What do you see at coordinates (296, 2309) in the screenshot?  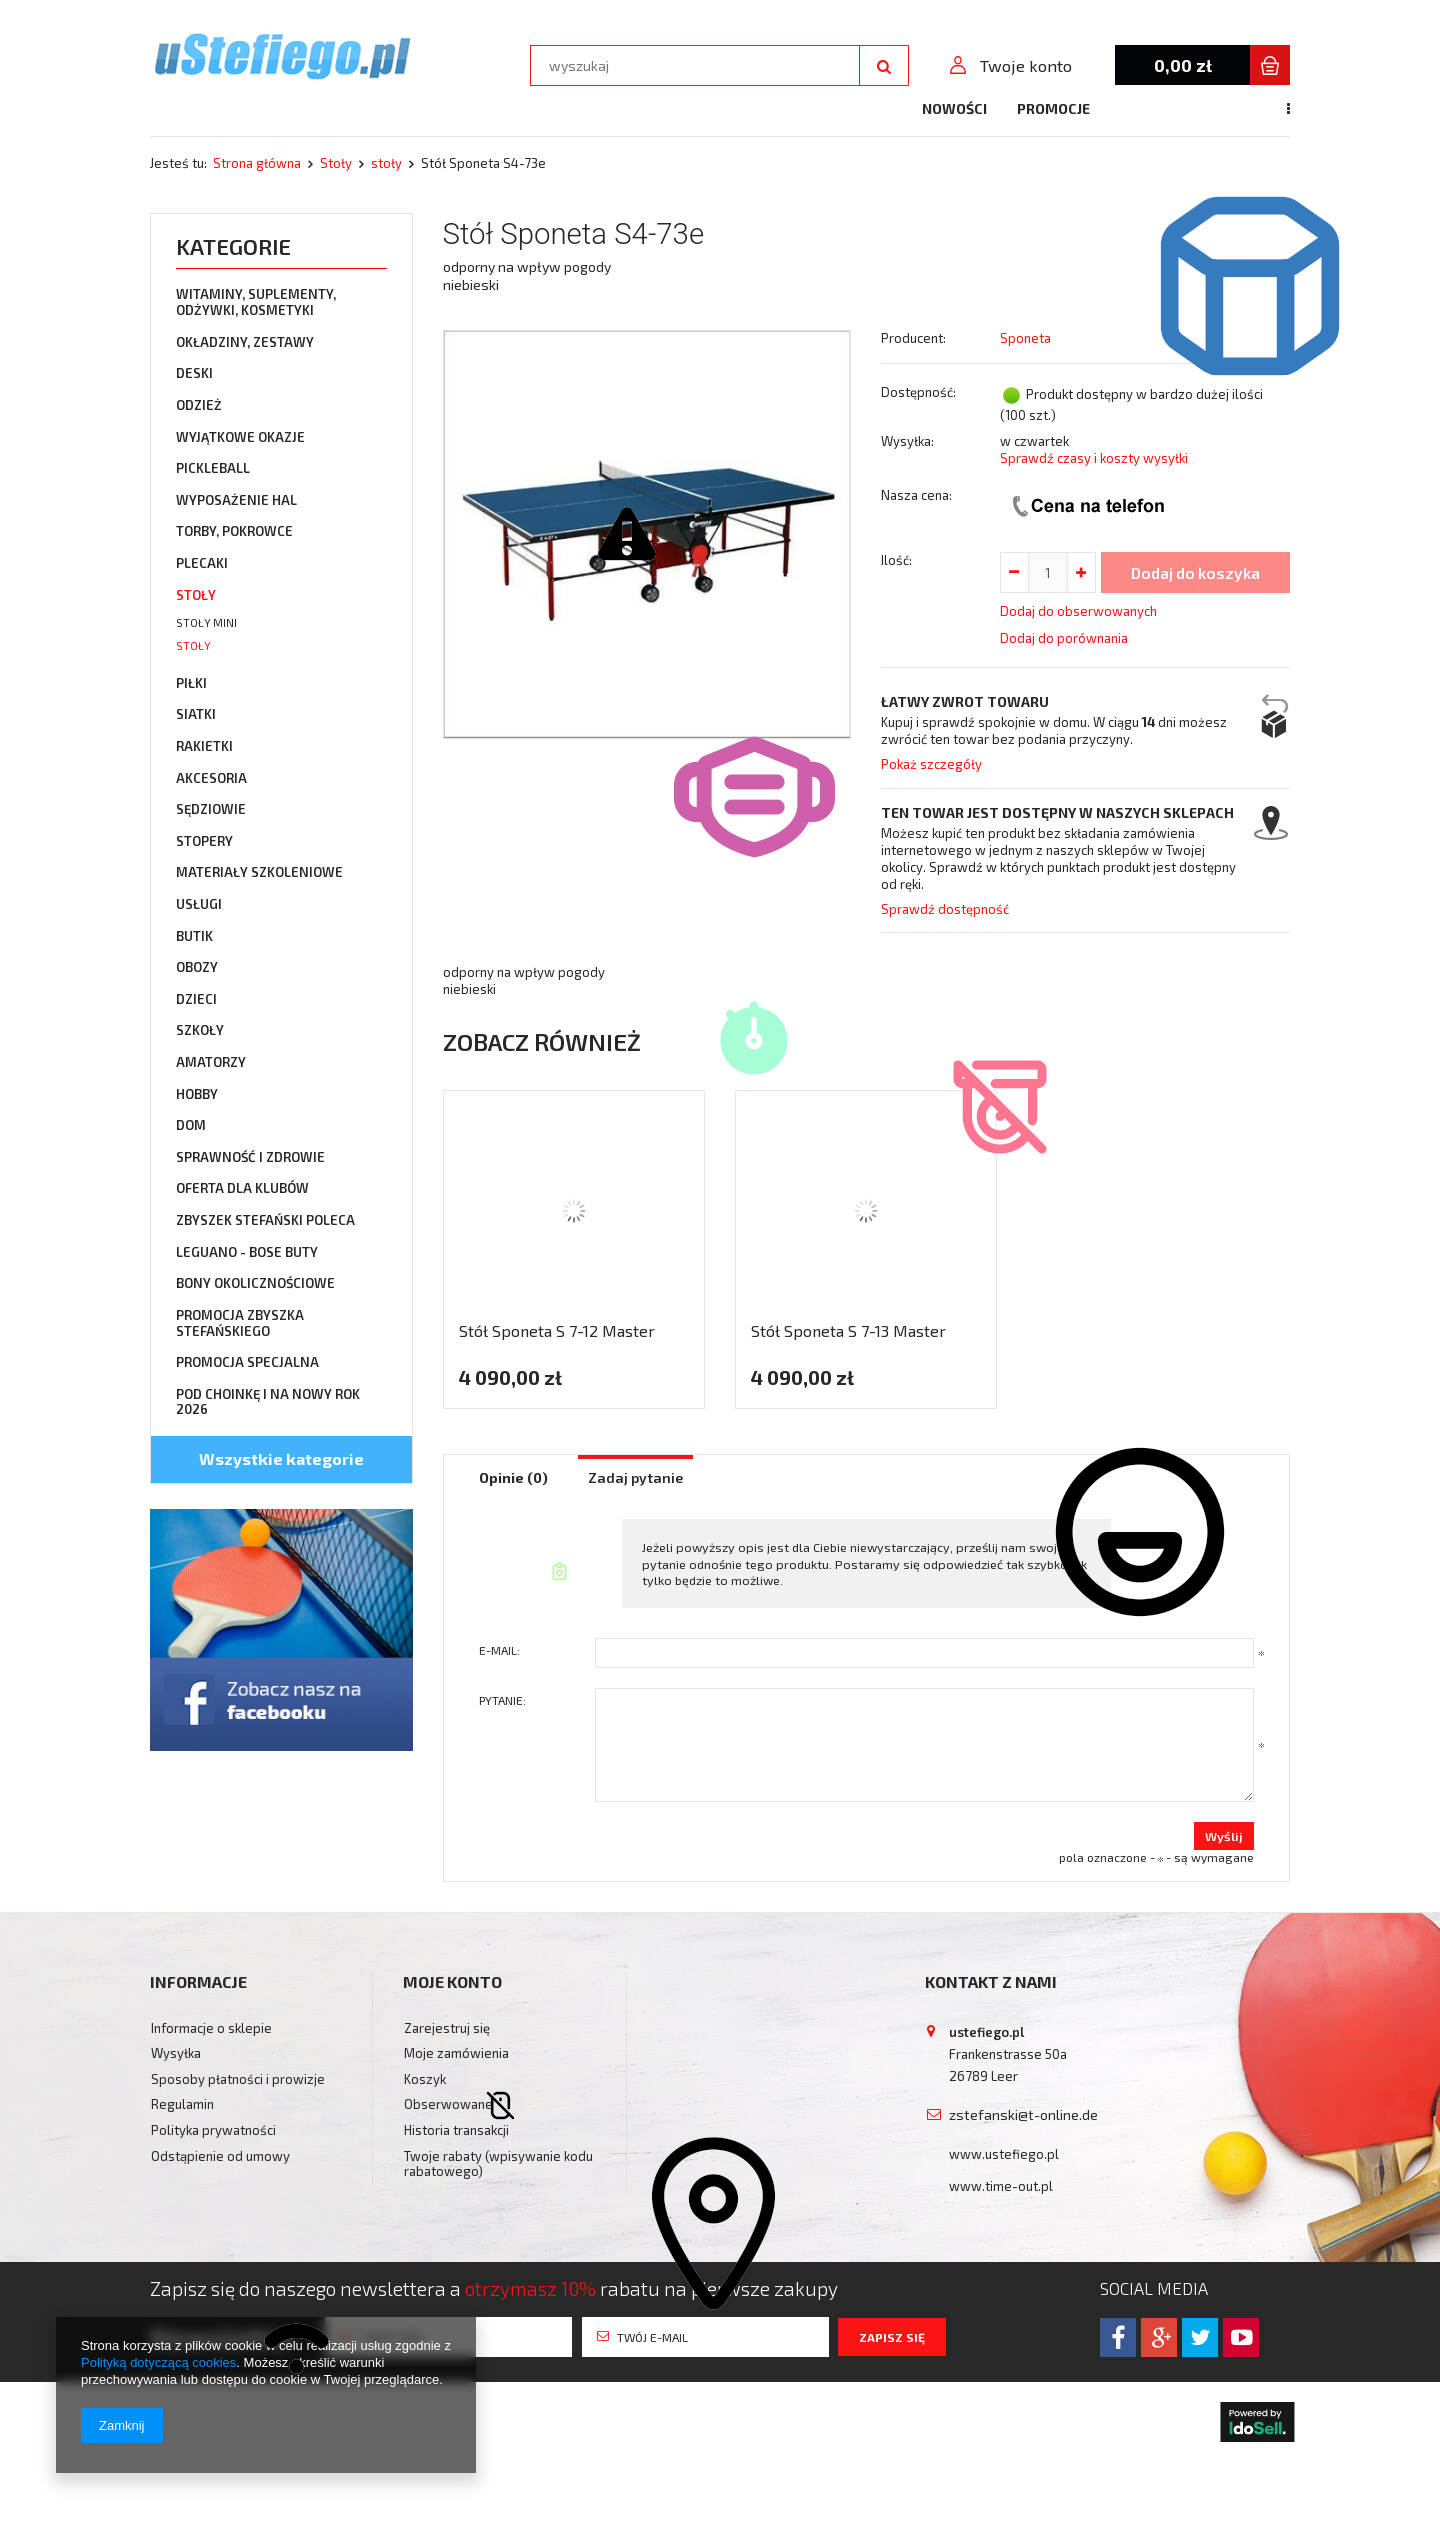 I see `indicates weak wifi signal strength` at bounding box center [296, 2309].